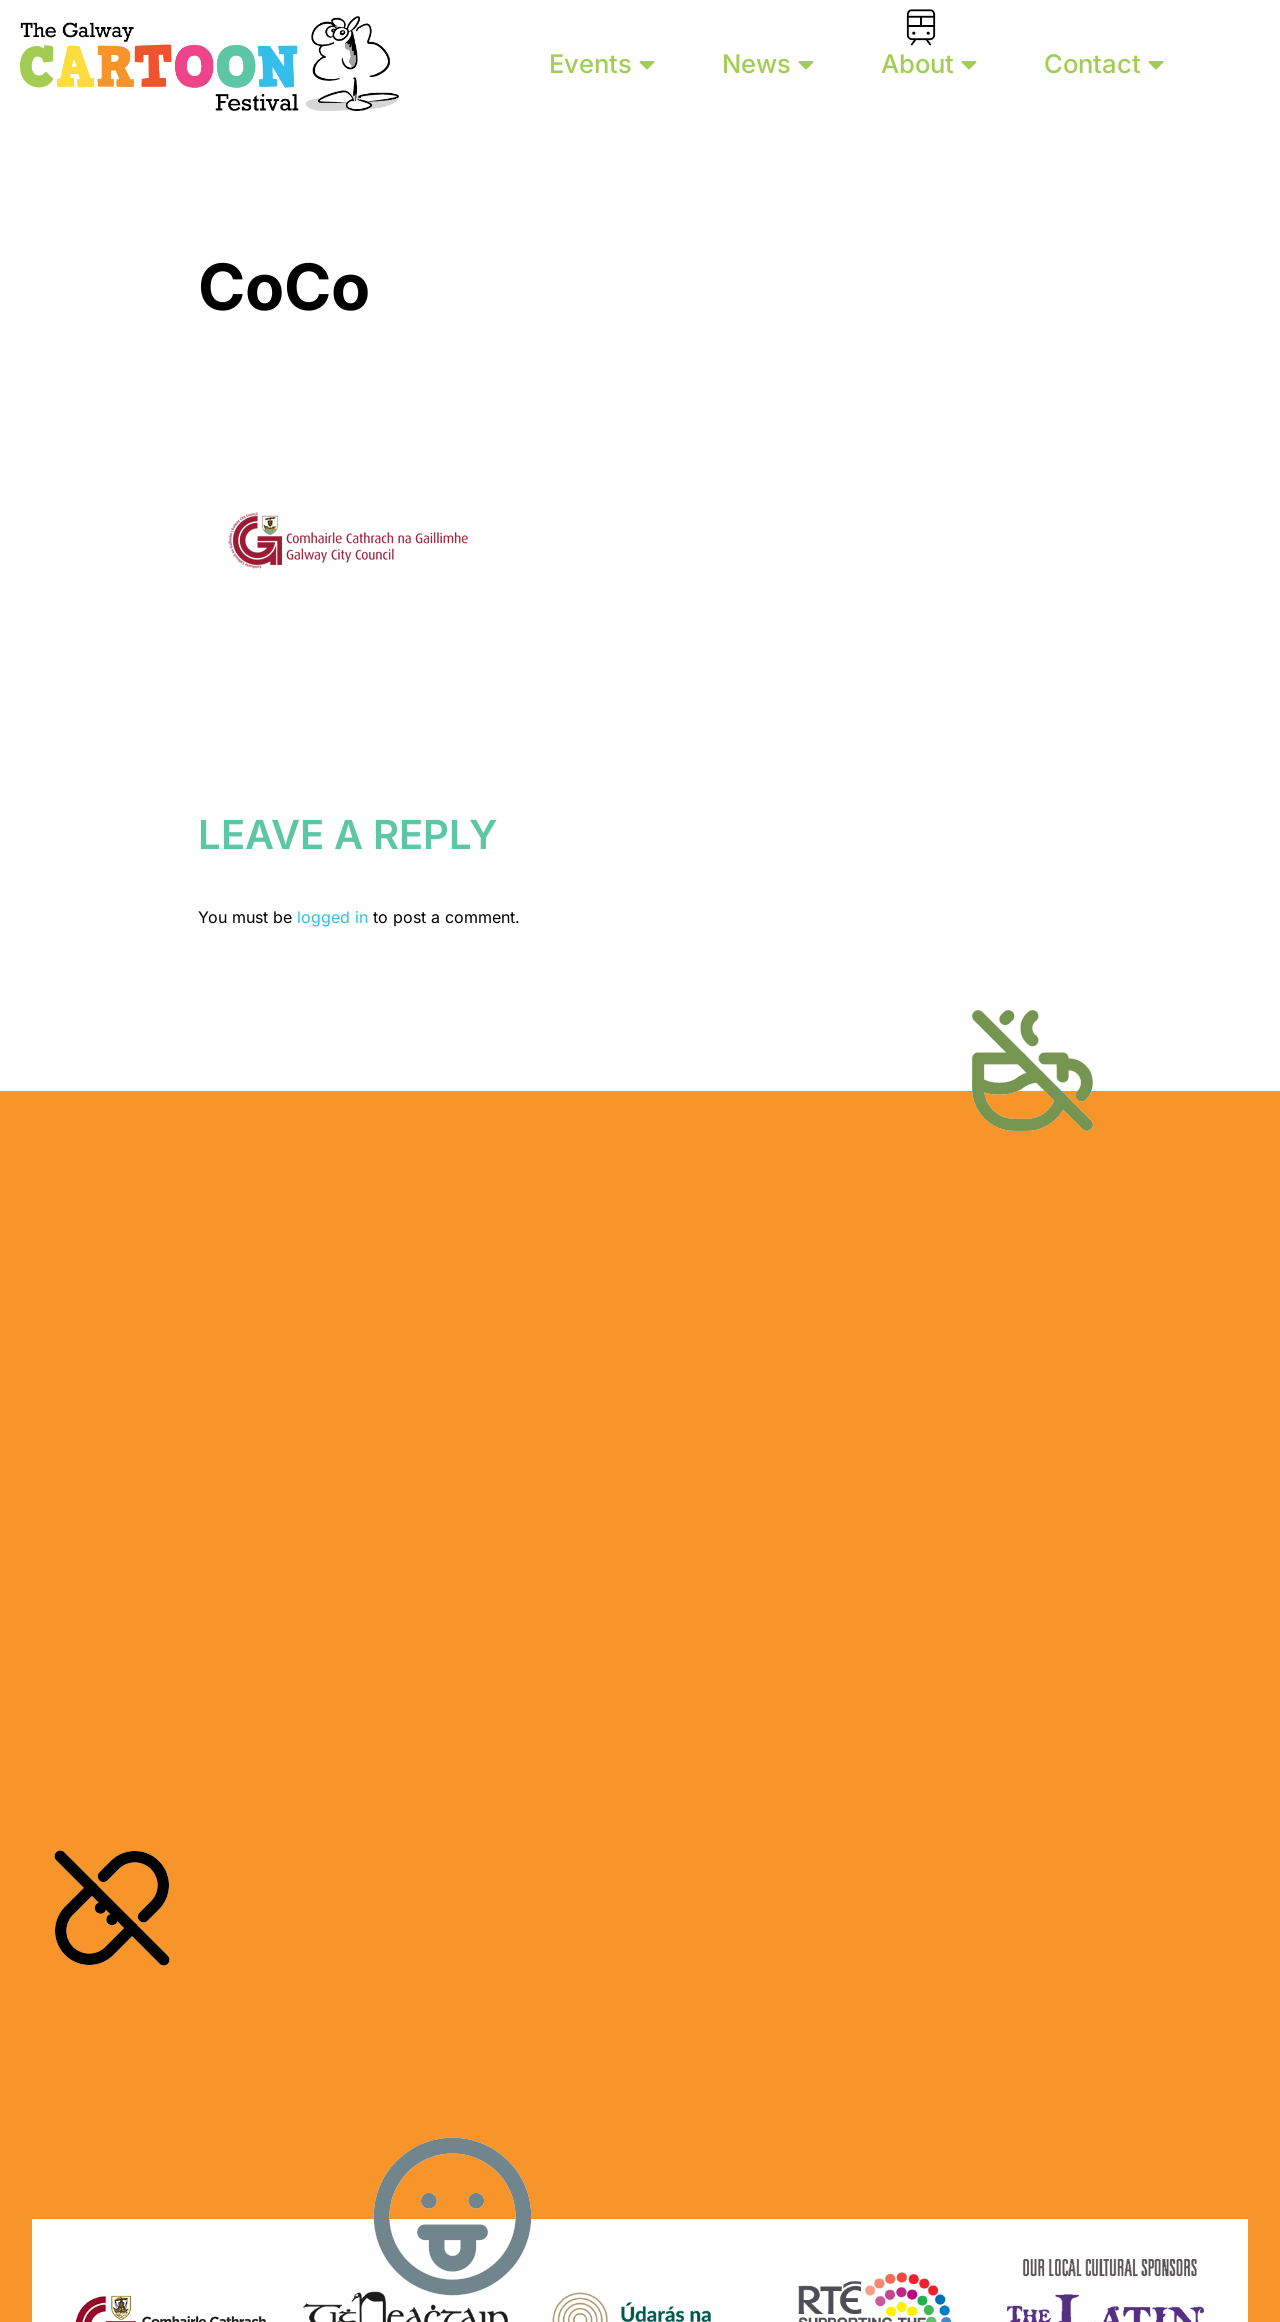 Image resolution: width=1280 pixels, height=2322 pixels. What do you see at coordinates (112, 1908) in the screenshot?
I see `remove or disable bandage/healing indicator` at bounding box center [112, 1908].